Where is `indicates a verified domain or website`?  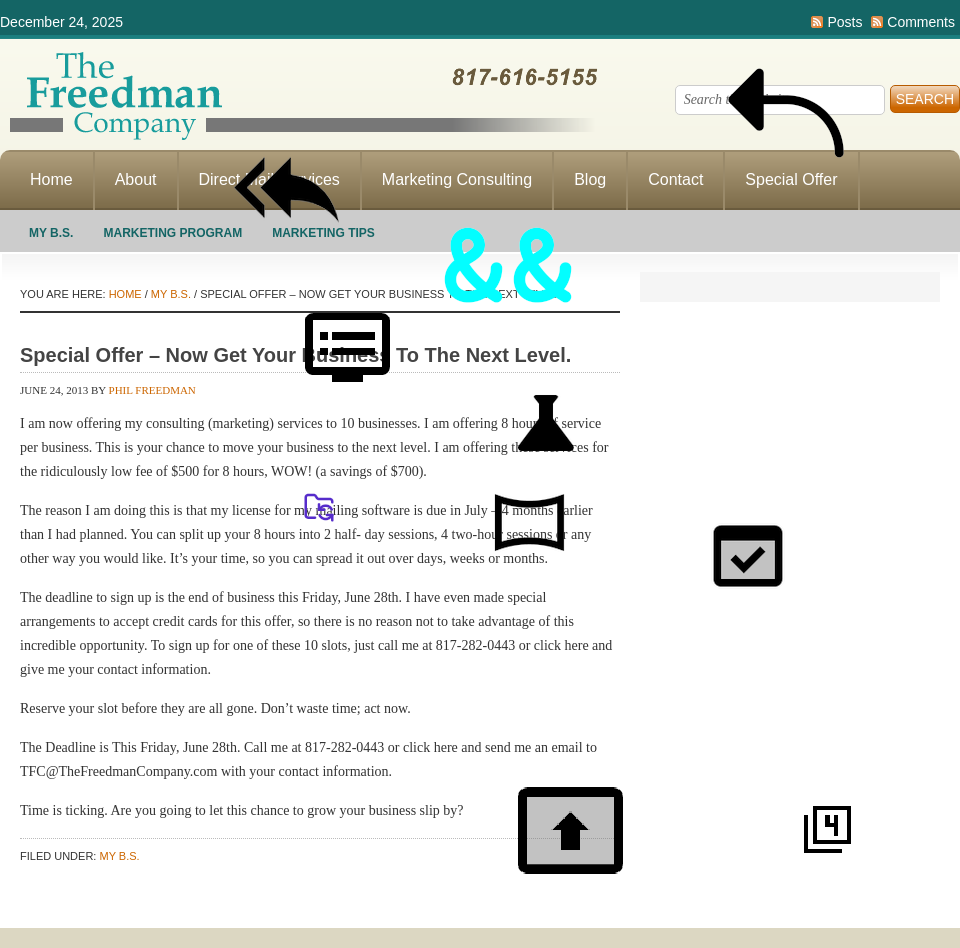
indicates a verified domain or website is located at coordinates (748, 556).